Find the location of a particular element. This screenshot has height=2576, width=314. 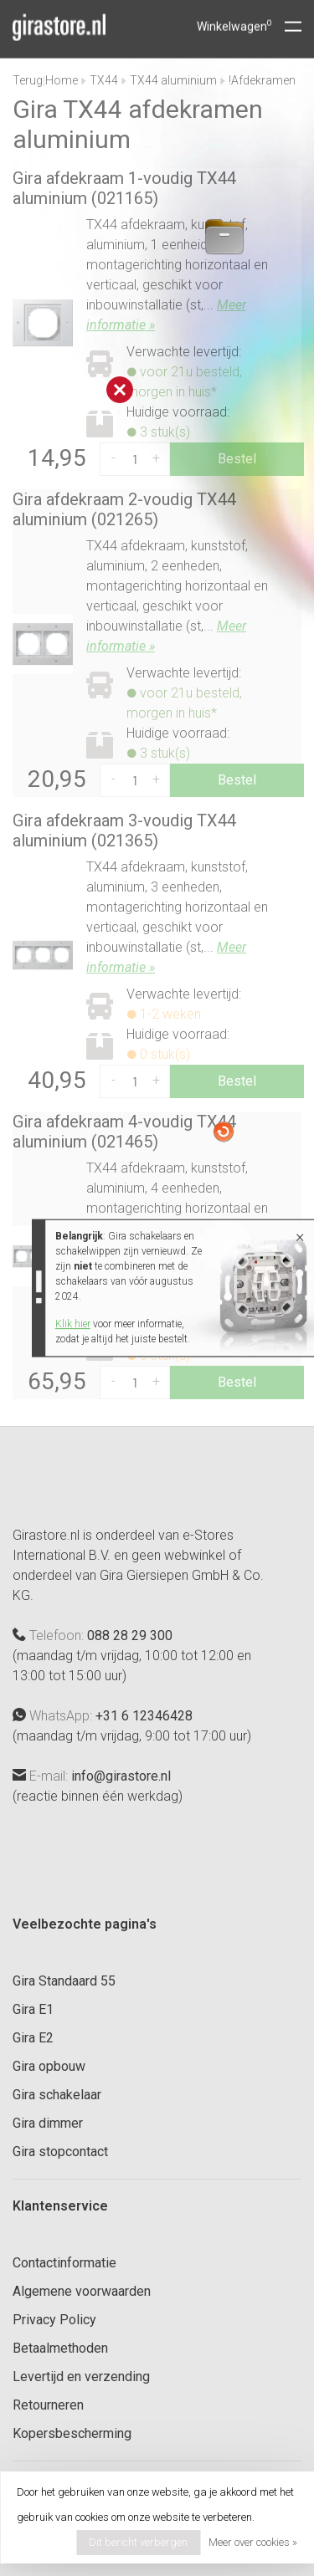

open livepatch settings to manage kernel updates is located at coordinates (224, 1132).